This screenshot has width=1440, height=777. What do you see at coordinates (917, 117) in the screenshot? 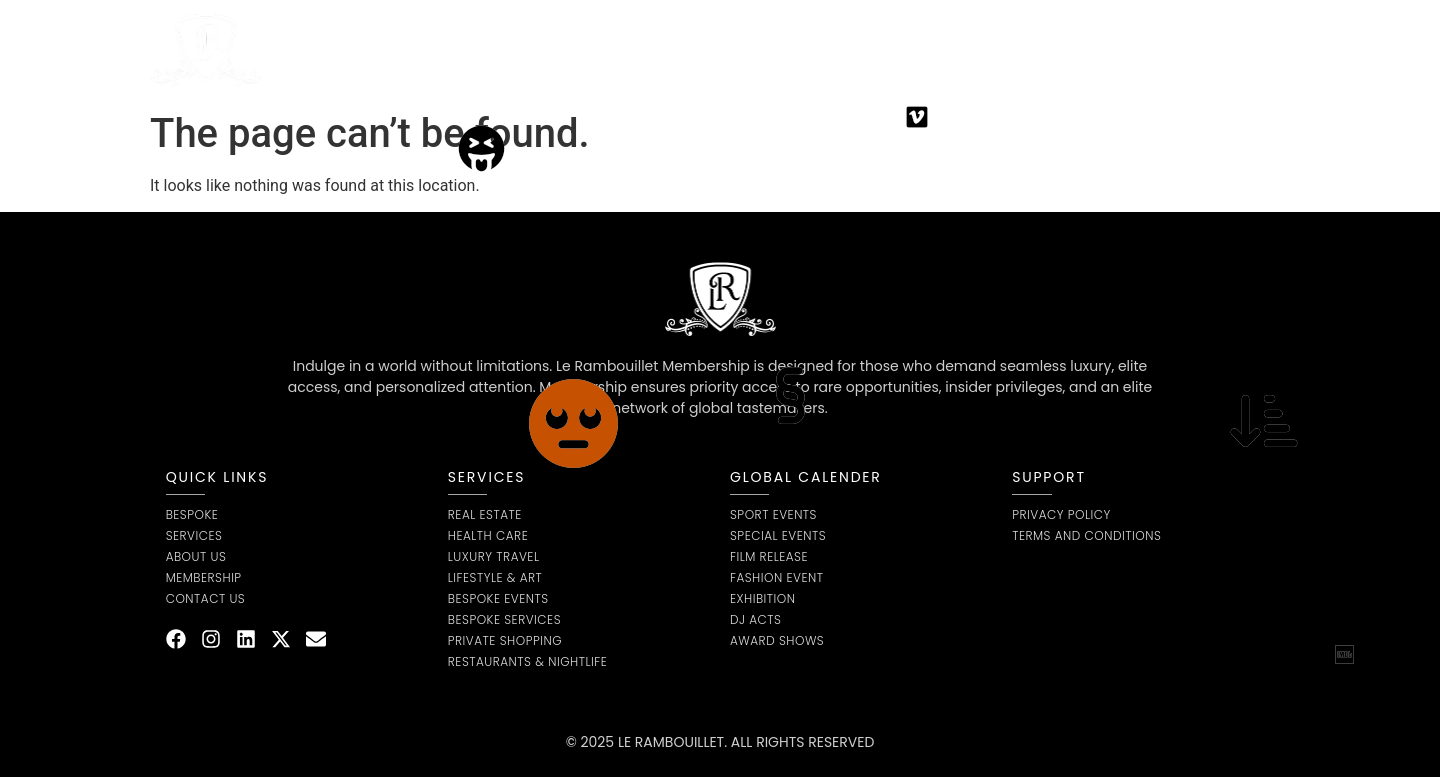
I see `open vimeo app` at bounding box center [917, 117].